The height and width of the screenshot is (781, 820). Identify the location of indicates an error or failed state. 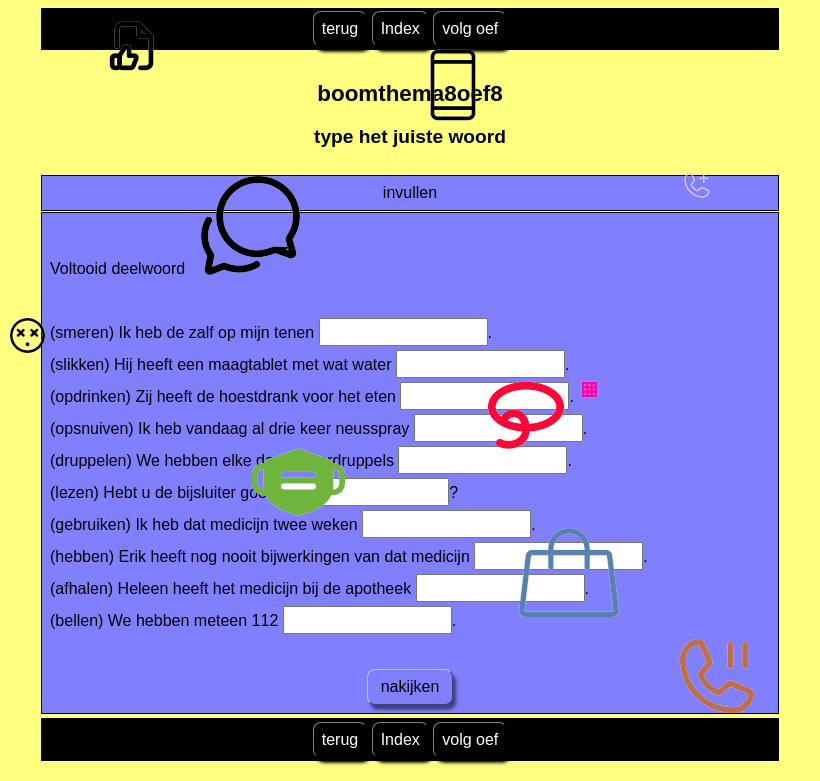
(27, 335).